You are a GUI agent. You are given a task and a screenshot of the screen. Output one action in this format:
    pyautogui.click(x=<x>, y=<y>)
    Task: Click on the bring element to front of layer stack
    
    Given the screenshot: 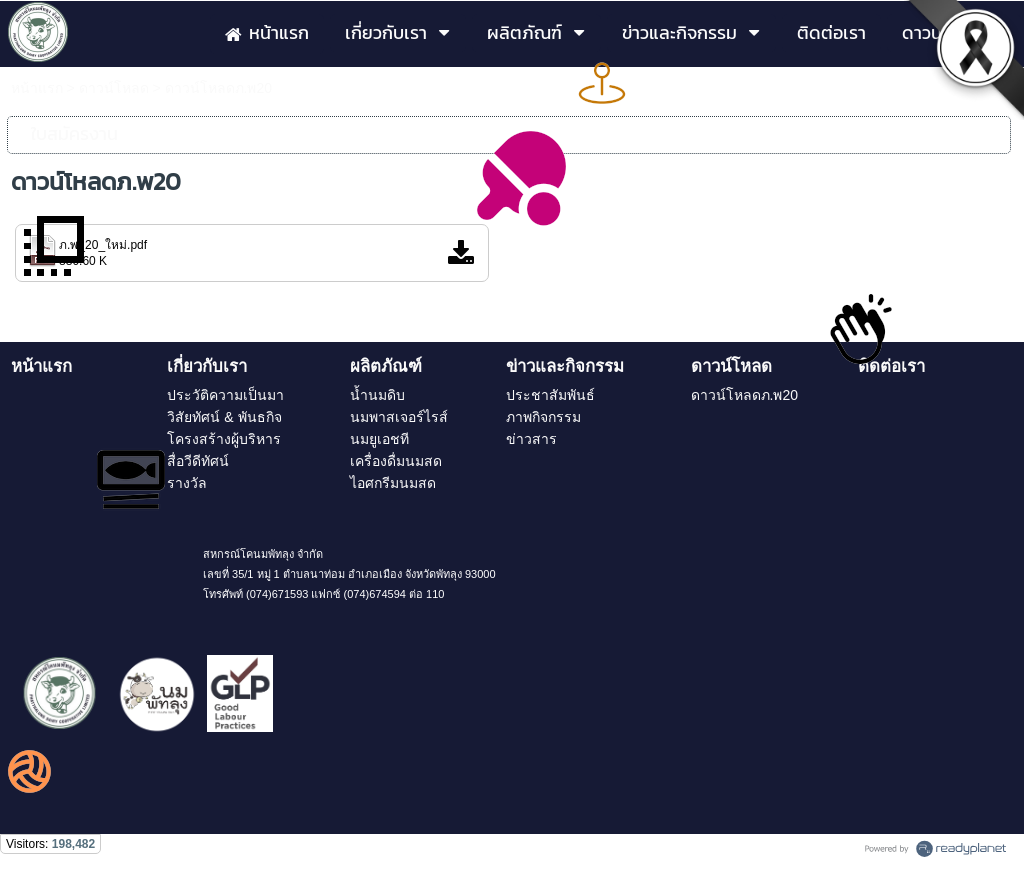 What is the action you would take?
    pyautogui.click(x=54, y=246)
    